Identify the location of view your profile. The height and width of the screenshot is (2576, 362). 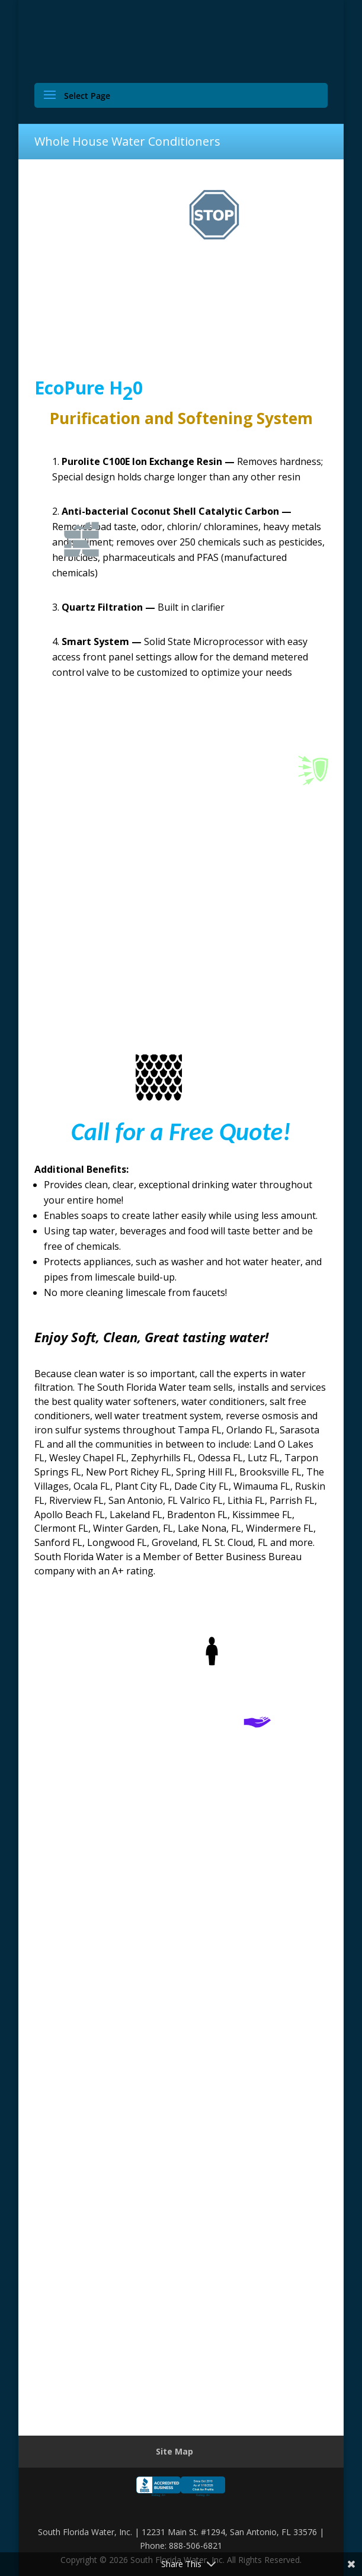
(212, 1651).